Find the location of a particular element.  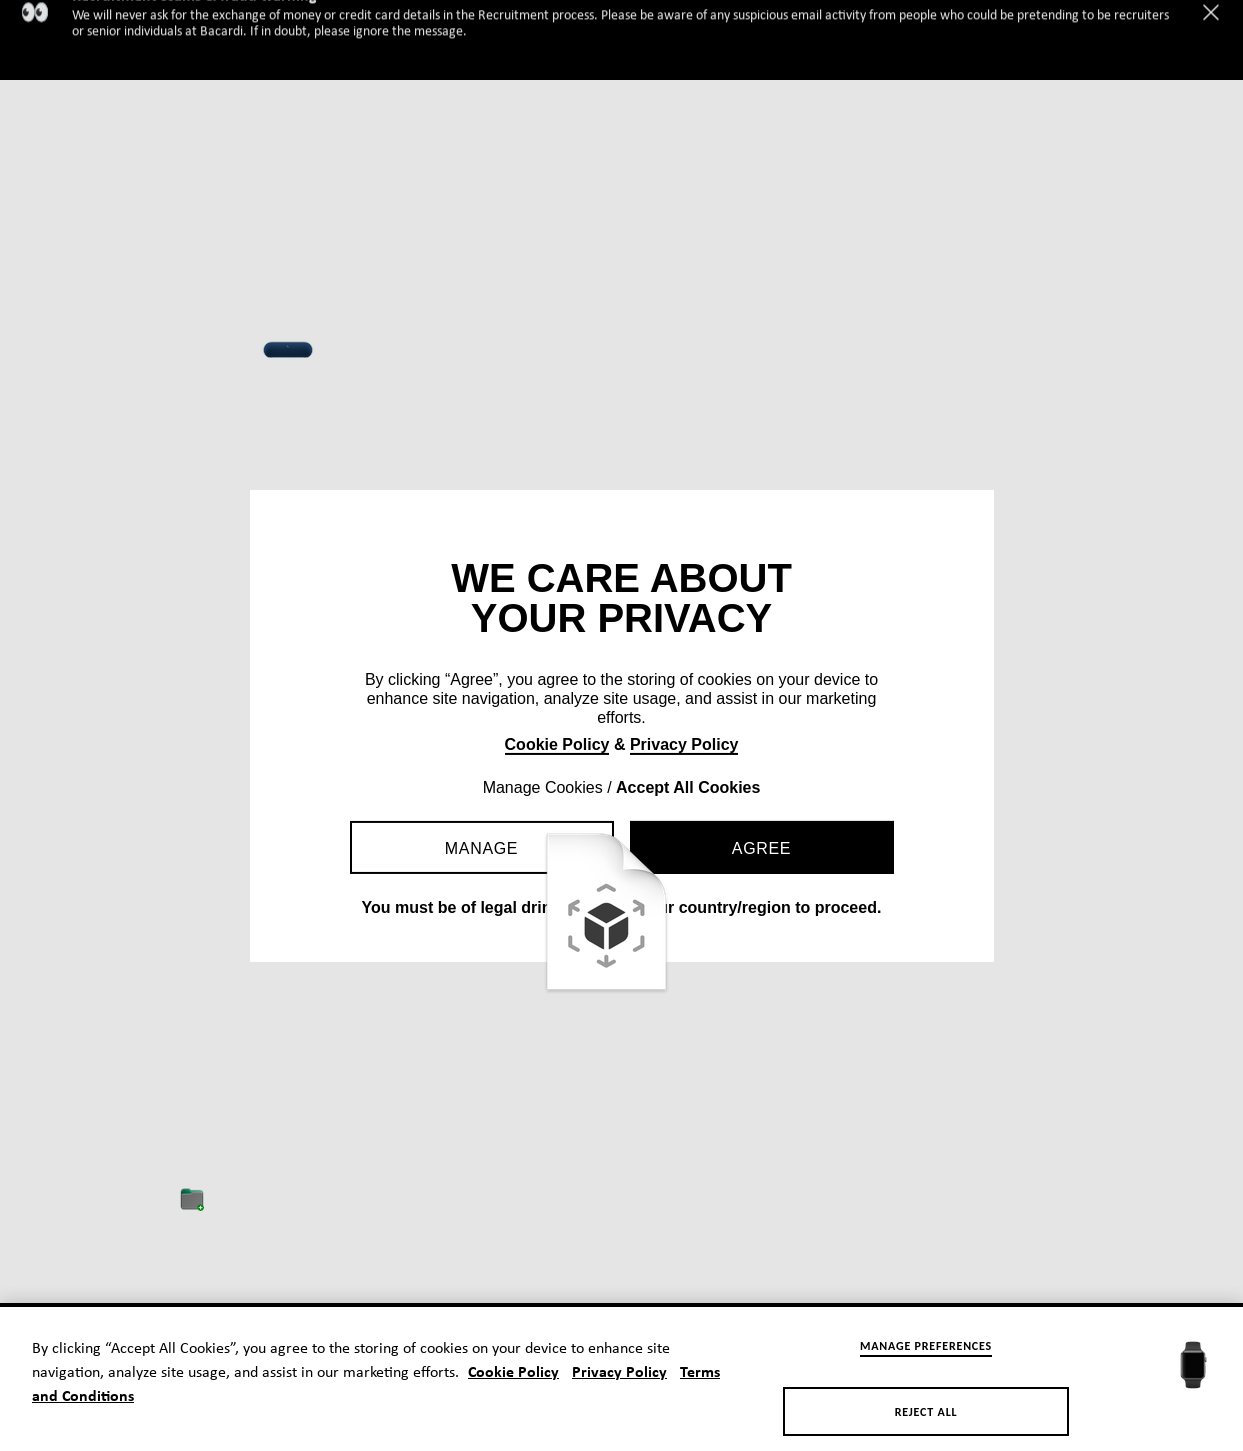

create a new folder is located at coordinates (192, 1199).